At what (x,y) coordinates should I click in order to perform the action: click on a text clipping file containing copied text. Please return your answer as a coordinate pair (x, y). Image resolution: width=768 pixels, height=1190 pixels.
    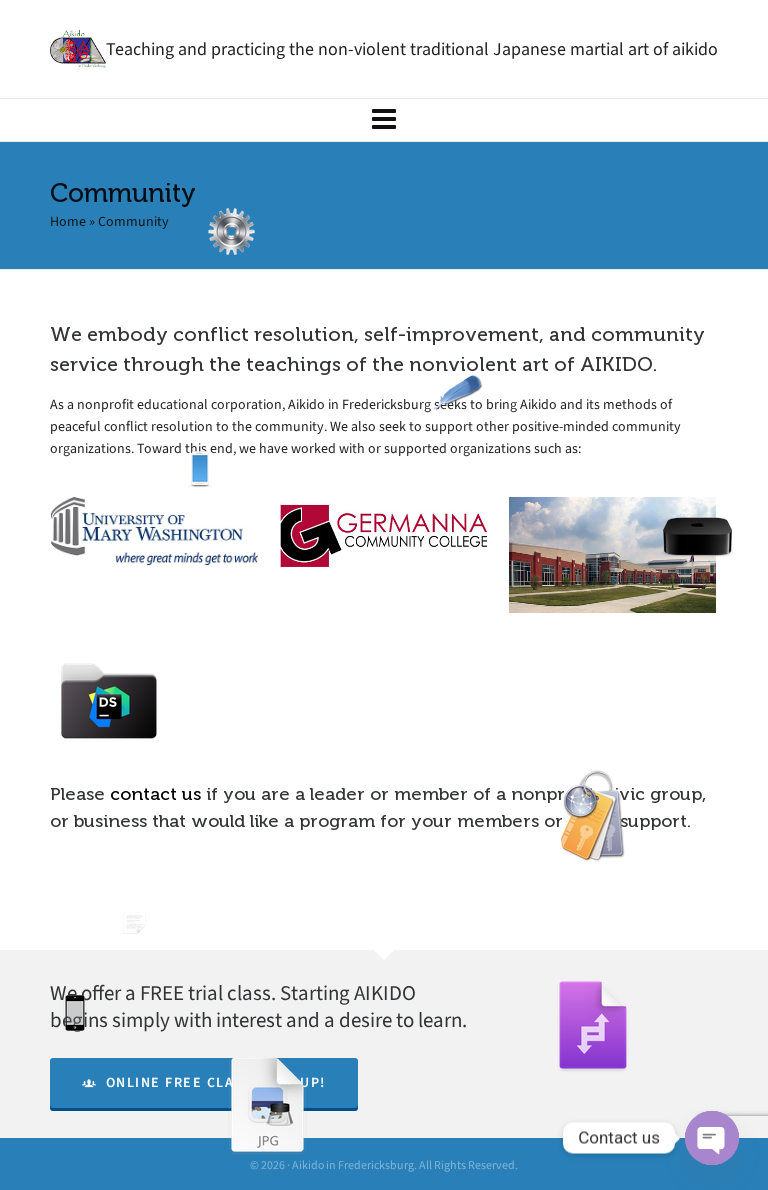
    Looking at the image, I should click on (134, 923).